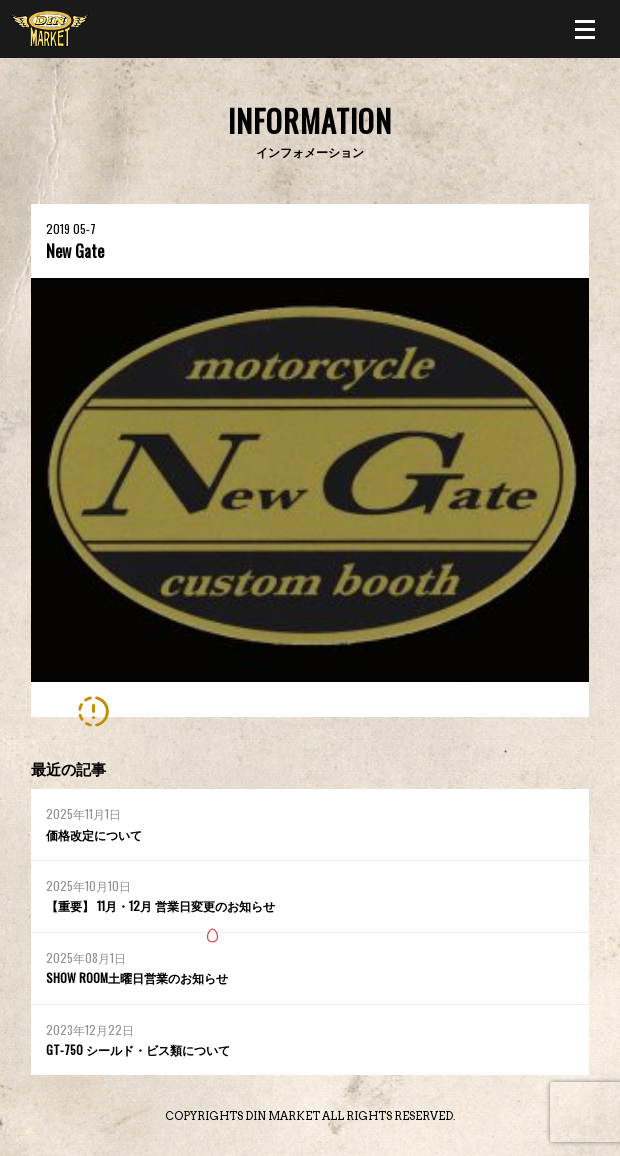  I want to click on indicates a task in progress with a warning or issue, so click(93, 711).